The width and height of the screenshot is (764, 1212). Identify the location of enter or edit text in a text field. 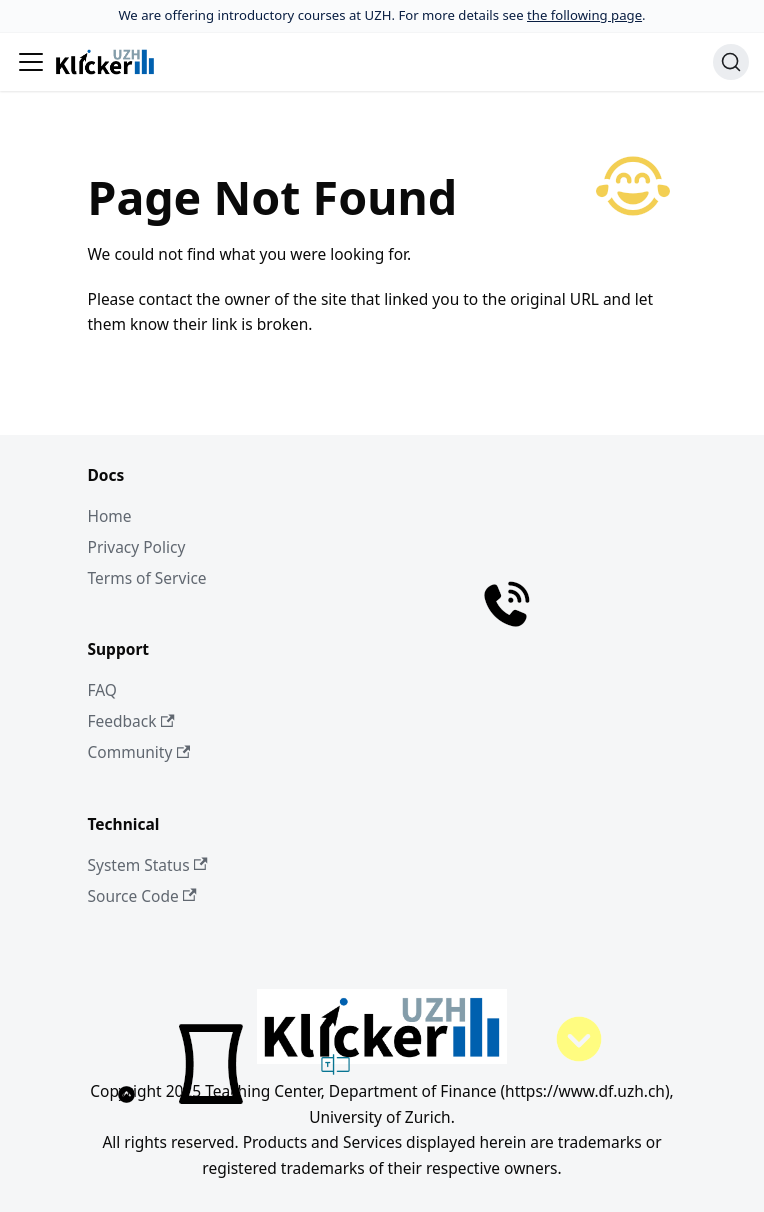
(335, 1064).